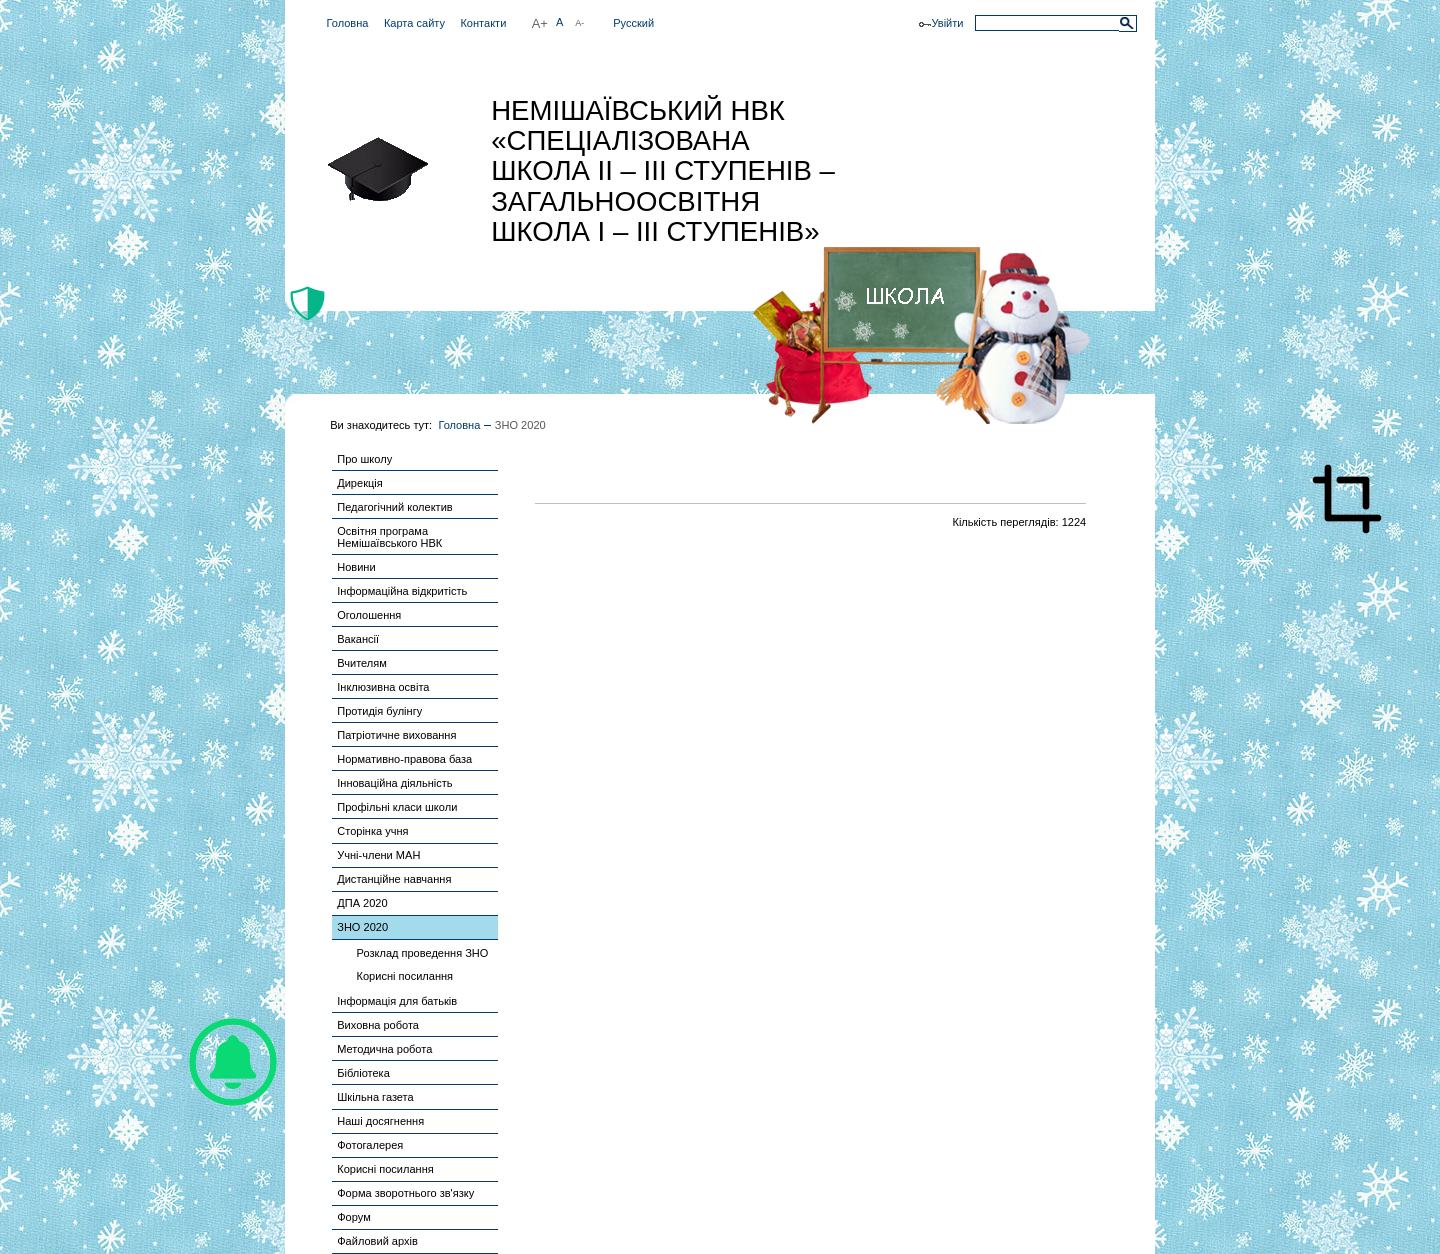 The width and height of the screenshot is (1440, 1254). I want to click on access notification settings, so click(233, 1062).